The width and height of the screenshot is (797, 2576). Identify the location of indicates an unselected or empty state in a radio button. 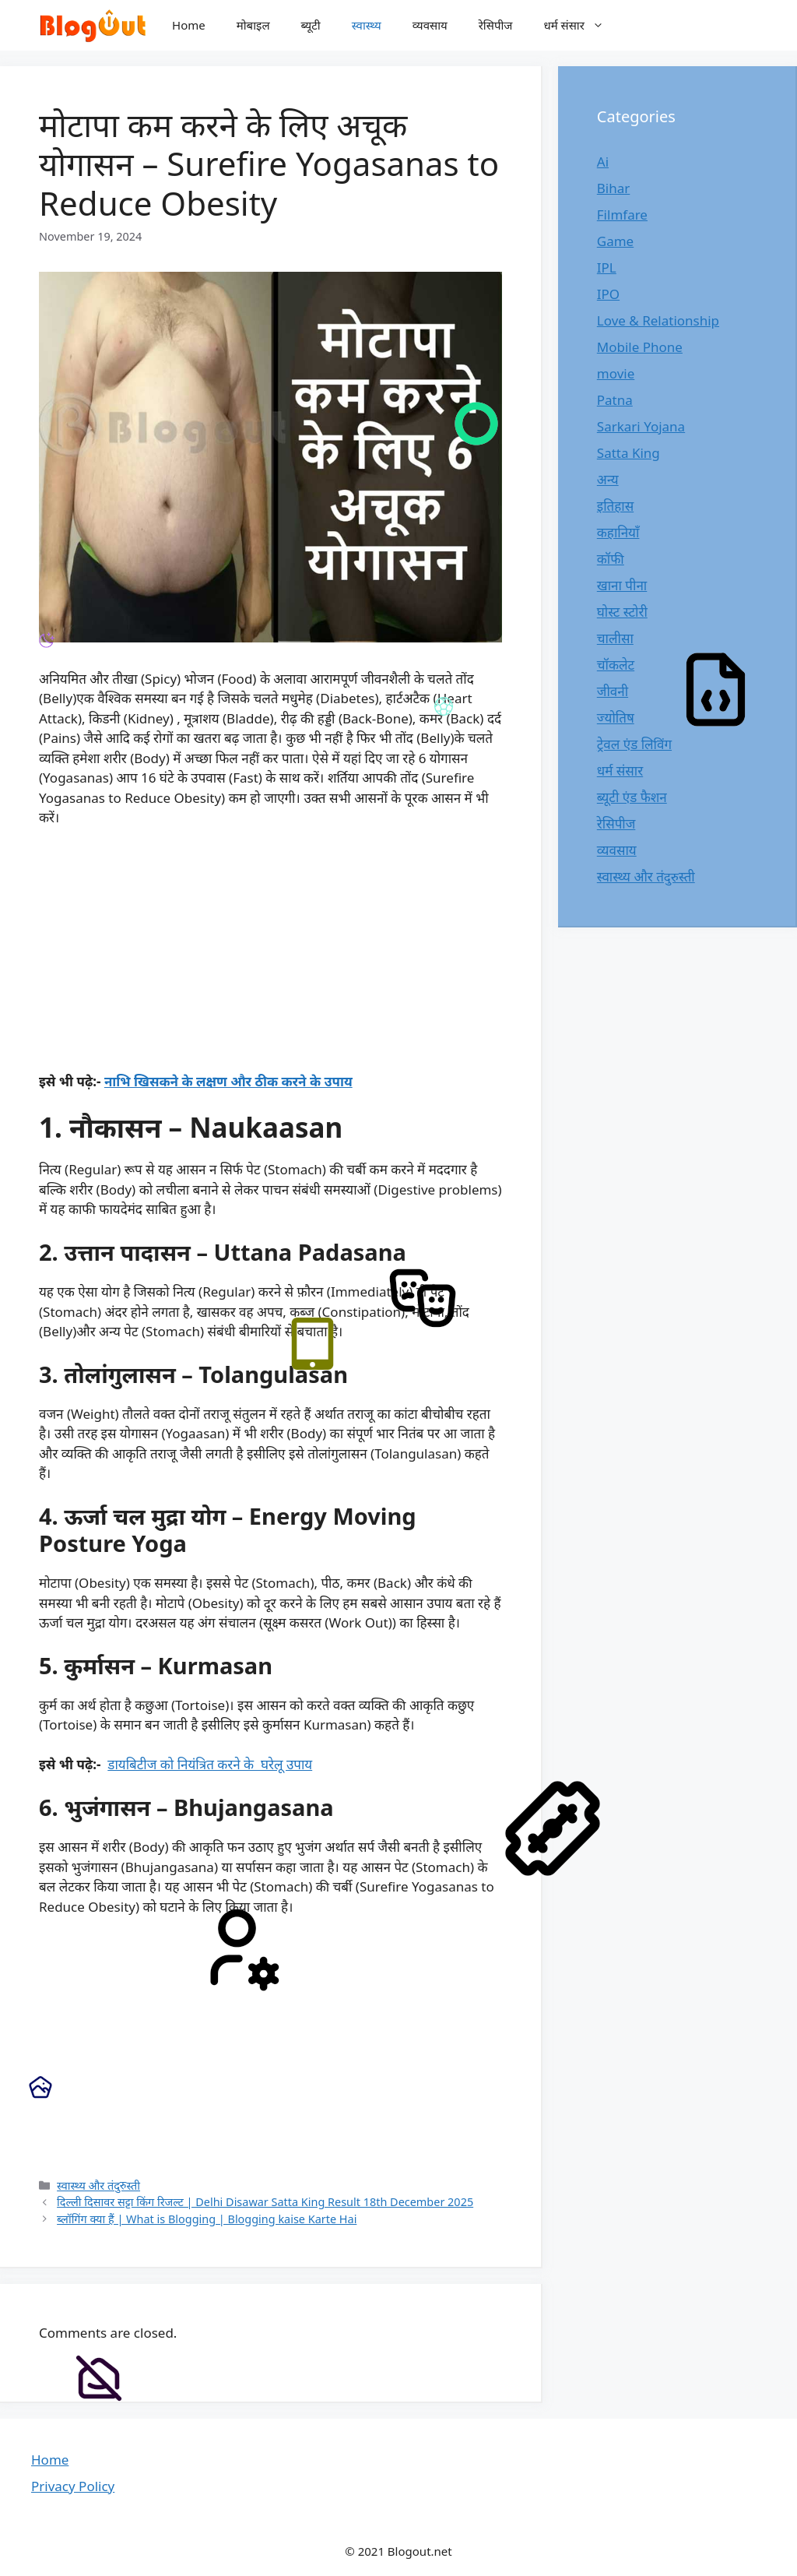
(476, 424).